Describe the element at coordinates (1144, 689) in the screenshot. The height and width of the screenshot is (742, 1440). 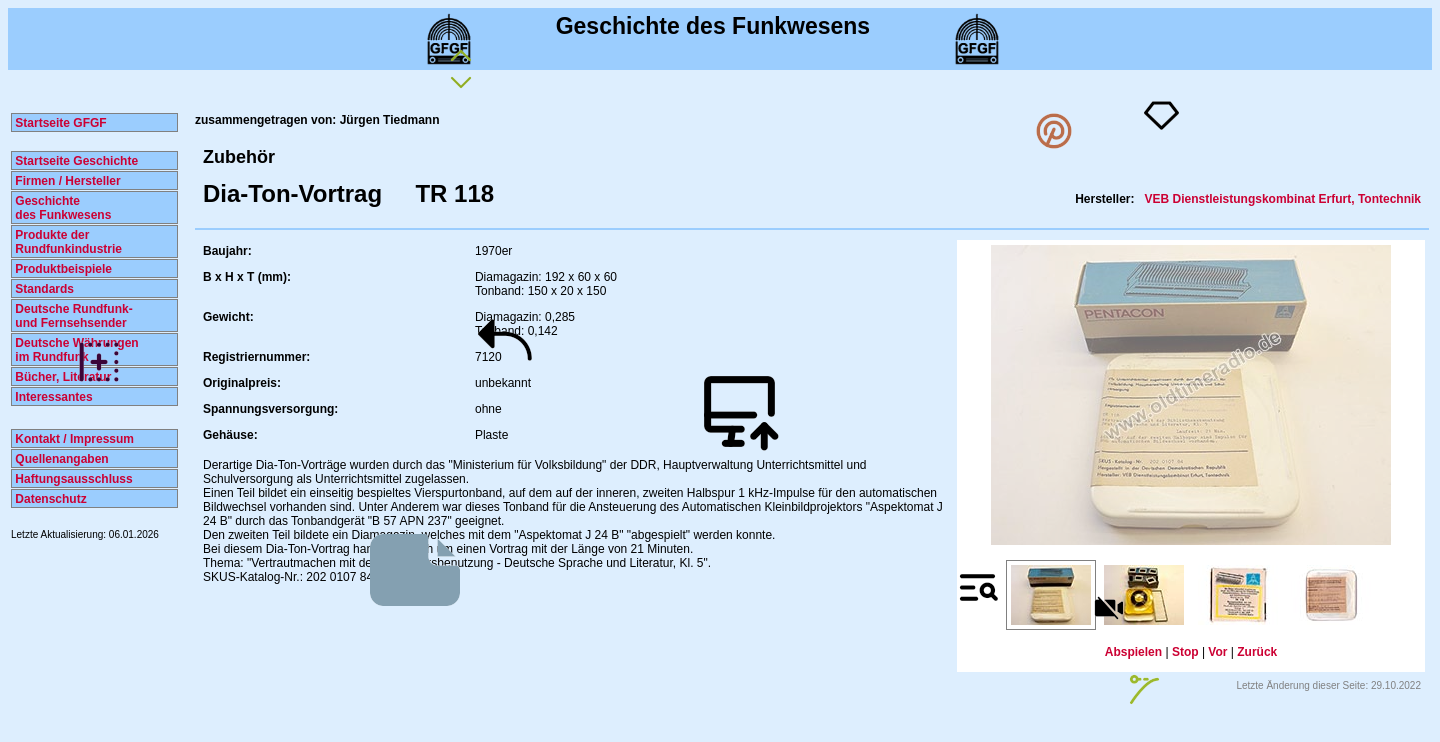
I see `adjust animation easing curve control point` at that location.